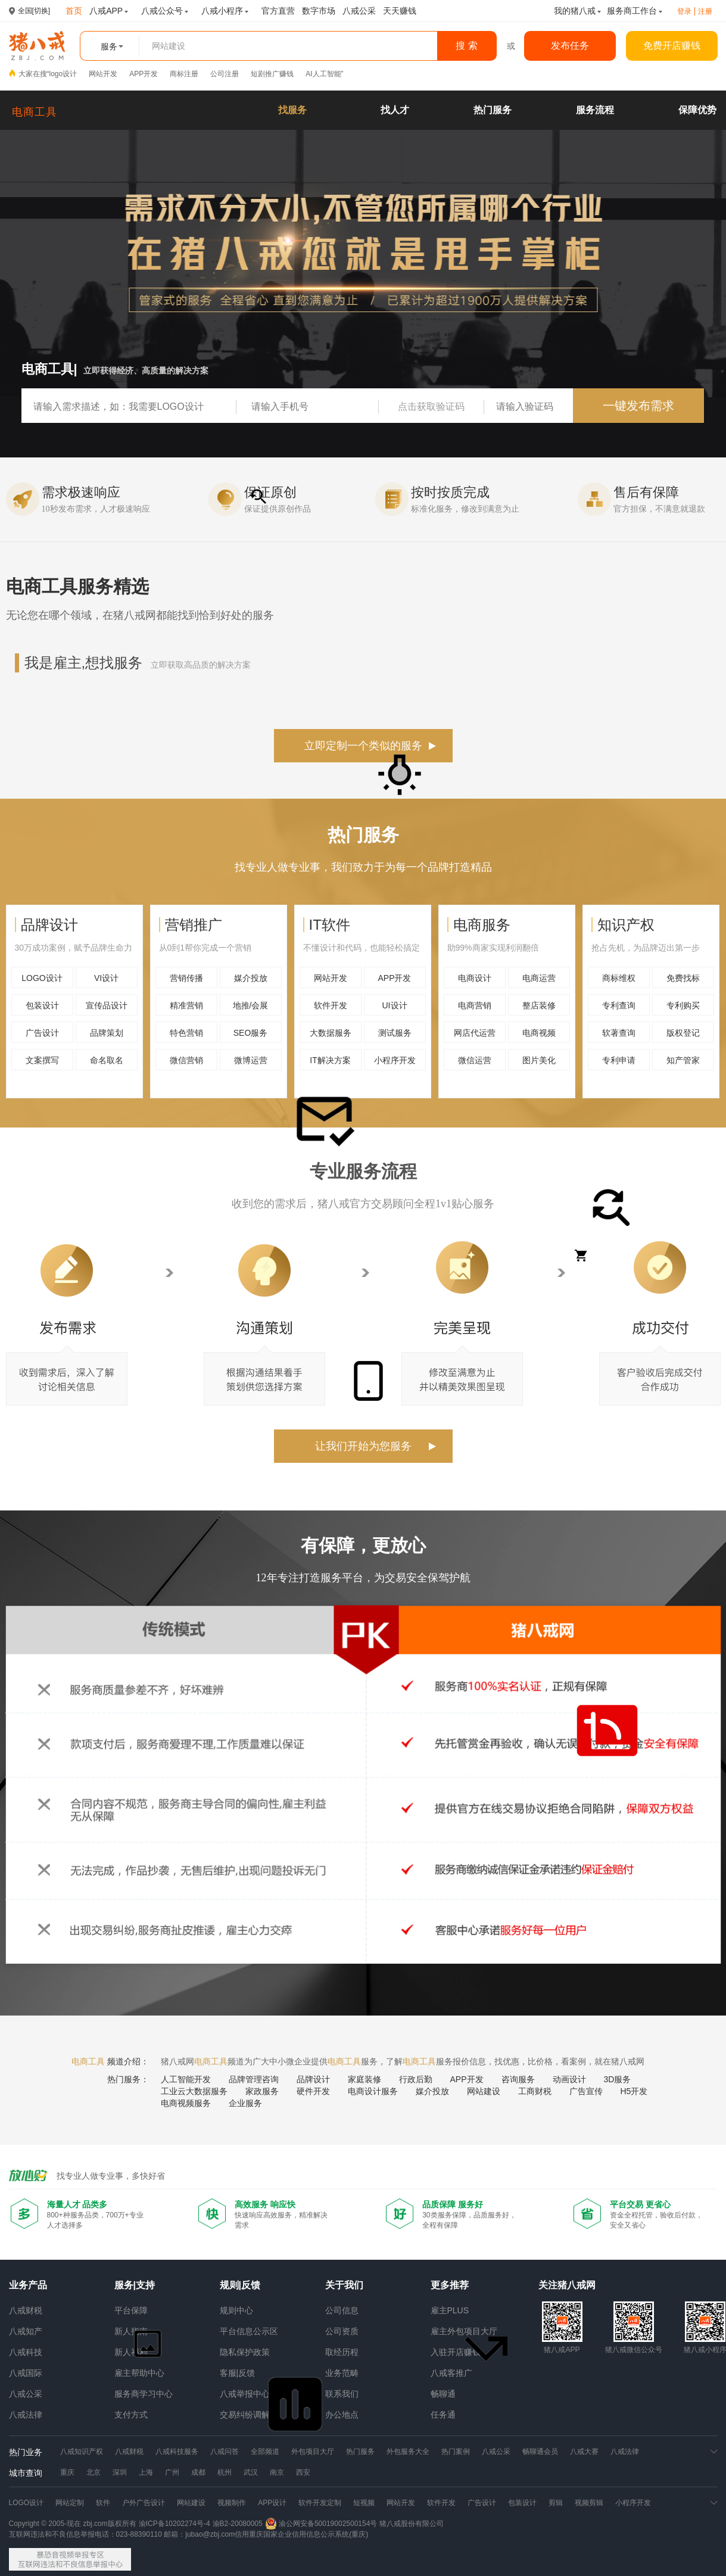  I want to click on view analytics and reports, so click(295, 2404).